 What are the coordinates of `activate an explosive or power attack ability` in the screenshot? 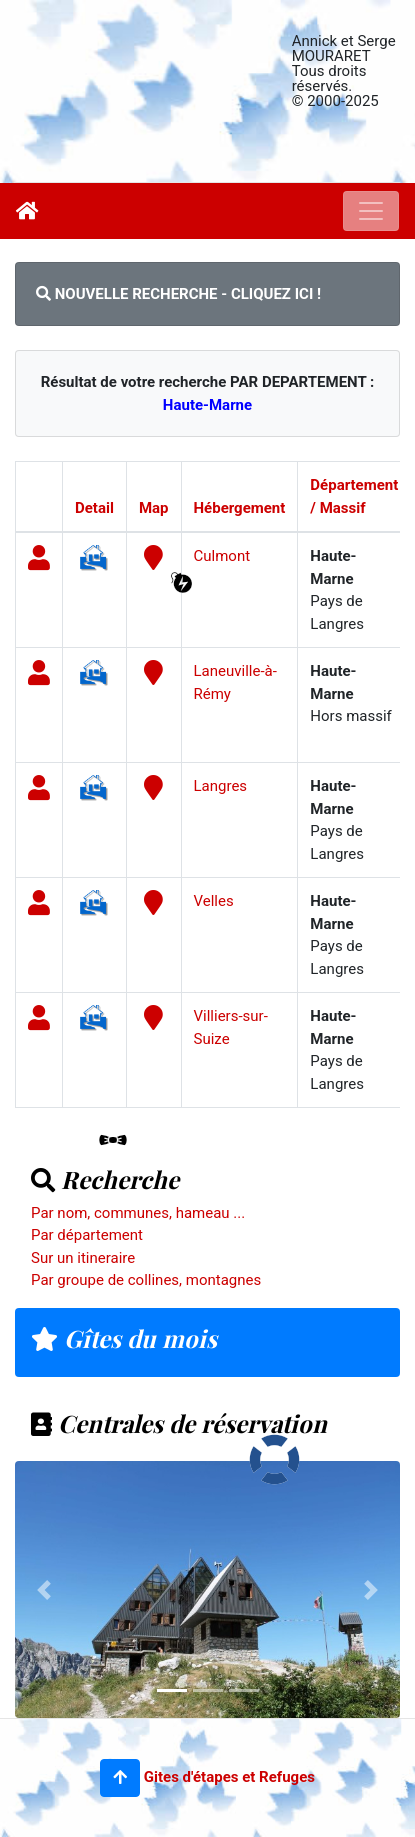 It's located at (181, 582).